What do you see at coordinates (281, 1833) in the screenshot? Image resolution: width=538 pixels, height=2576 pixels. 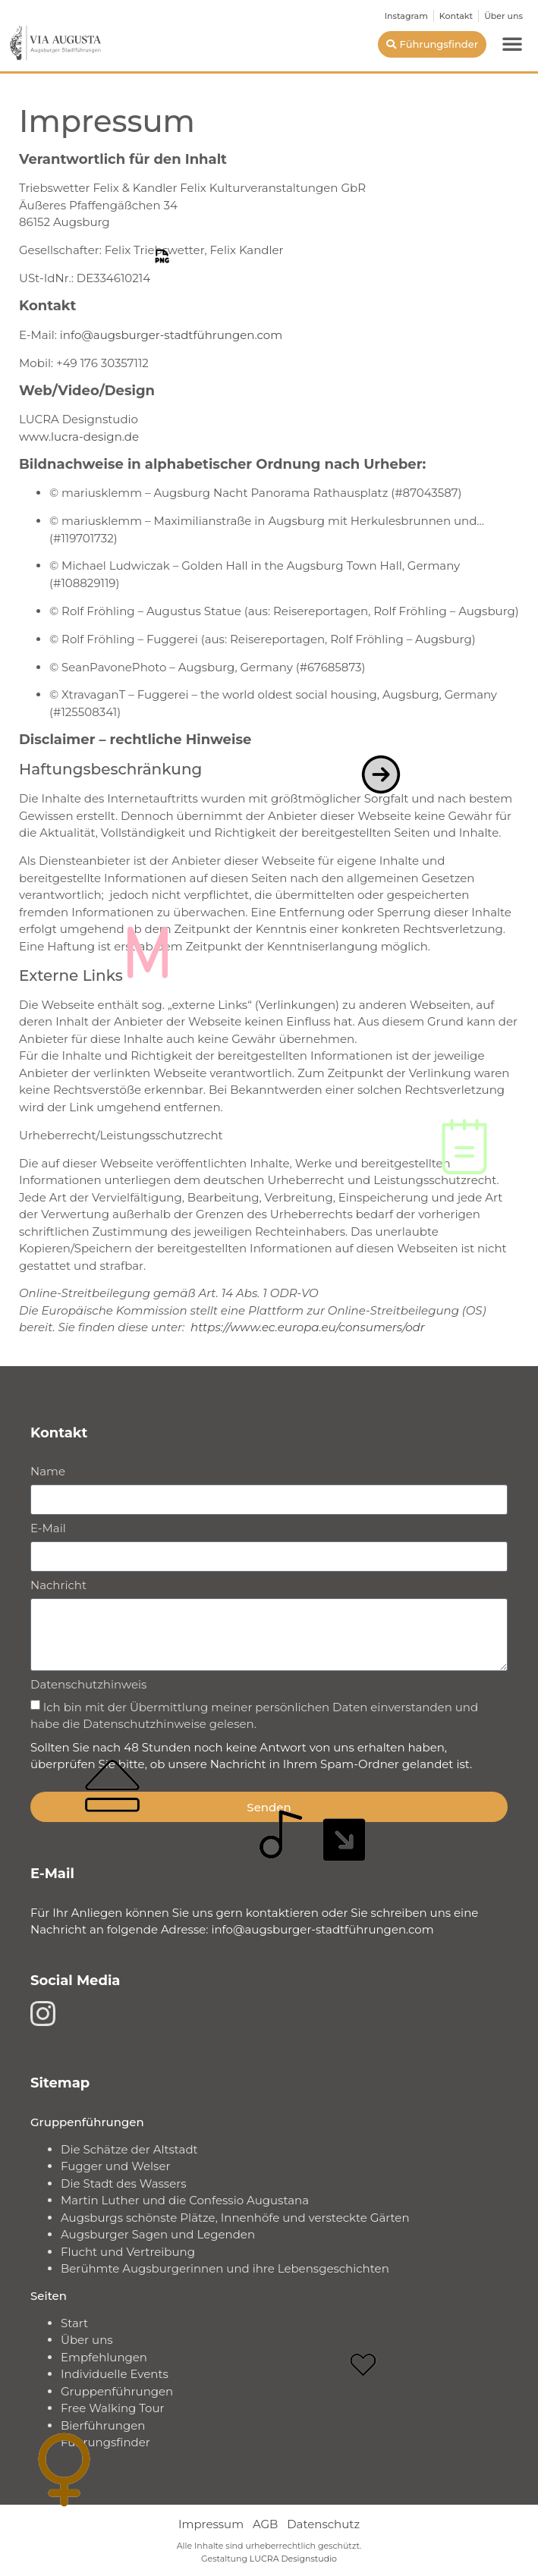 I see `access music or audio player` at bounding box center [281, 1833].